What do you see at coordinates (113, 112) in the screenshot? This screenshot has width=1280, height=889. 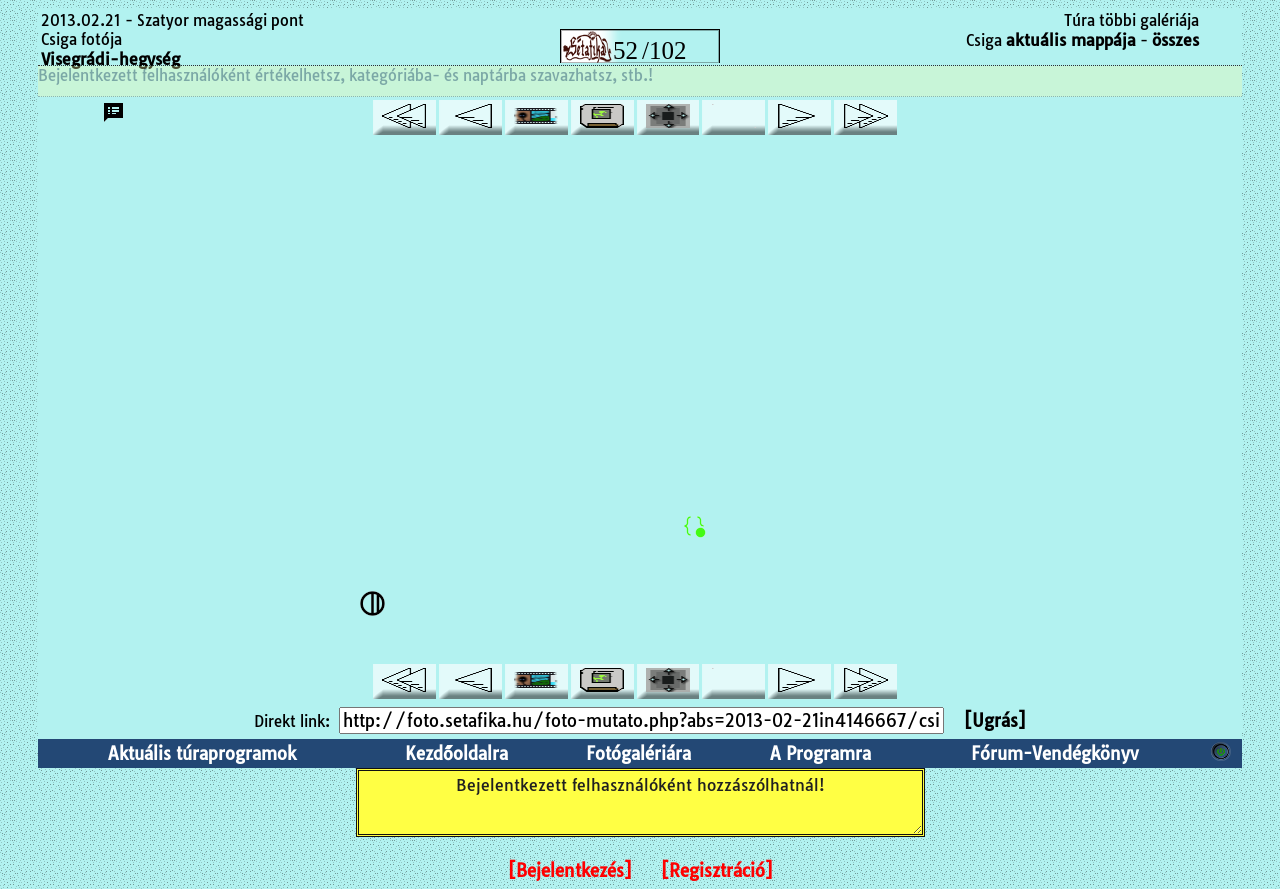 I see `view speaker notes or presentation notes` at bounding box center [113, 112].